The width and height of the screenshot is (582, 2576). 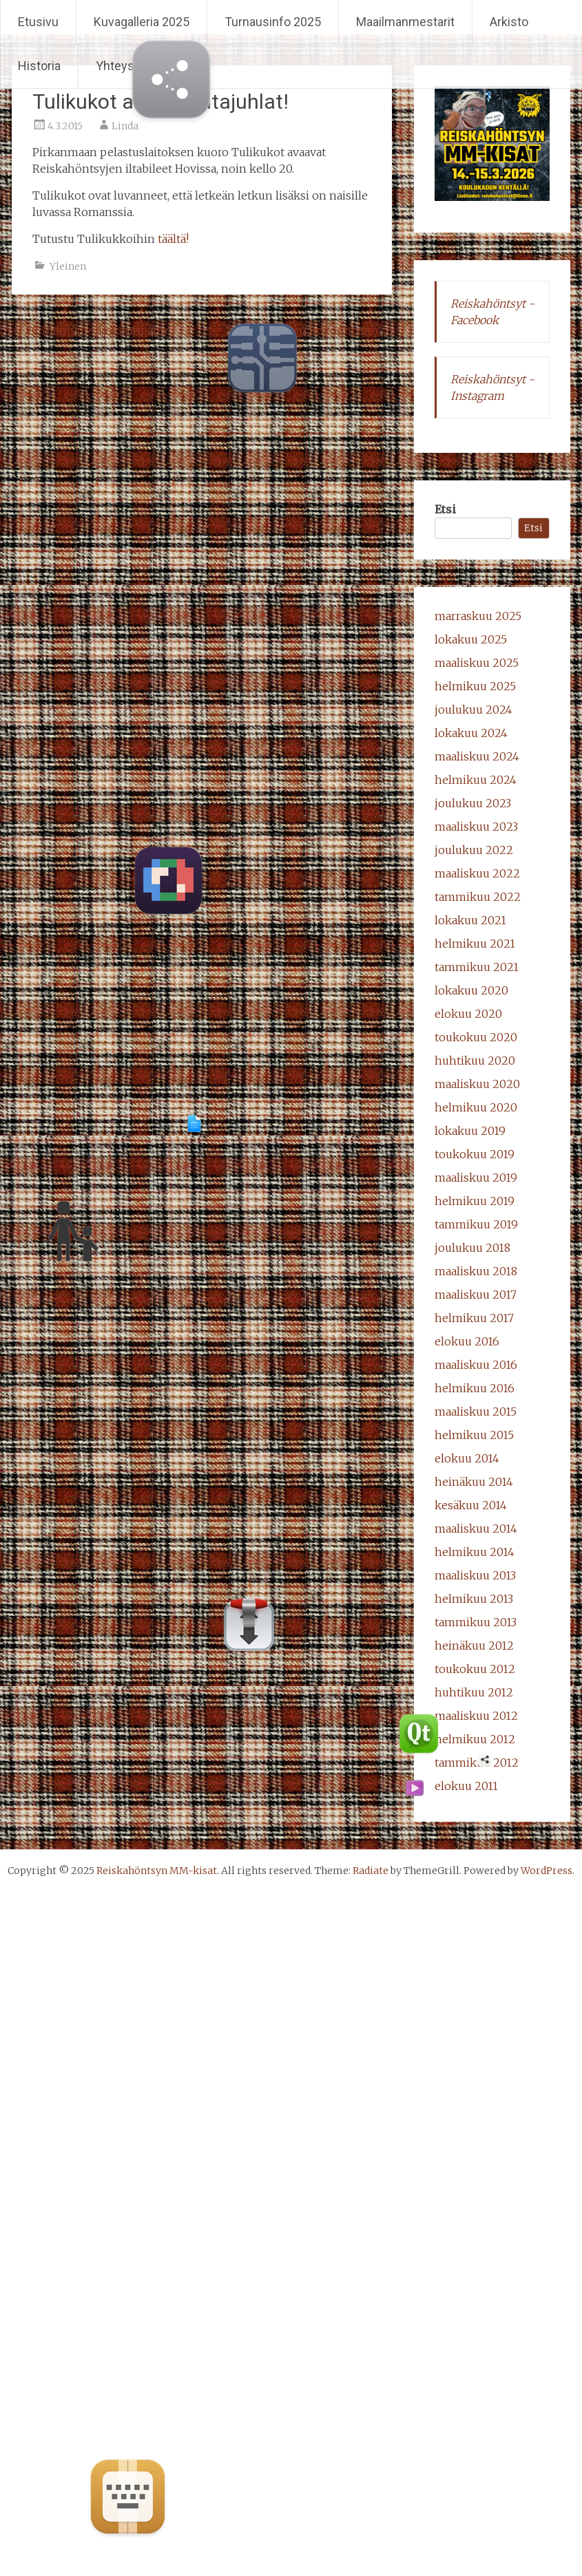 I want to click on open network sharing preferences, so click(x=171, y=81).